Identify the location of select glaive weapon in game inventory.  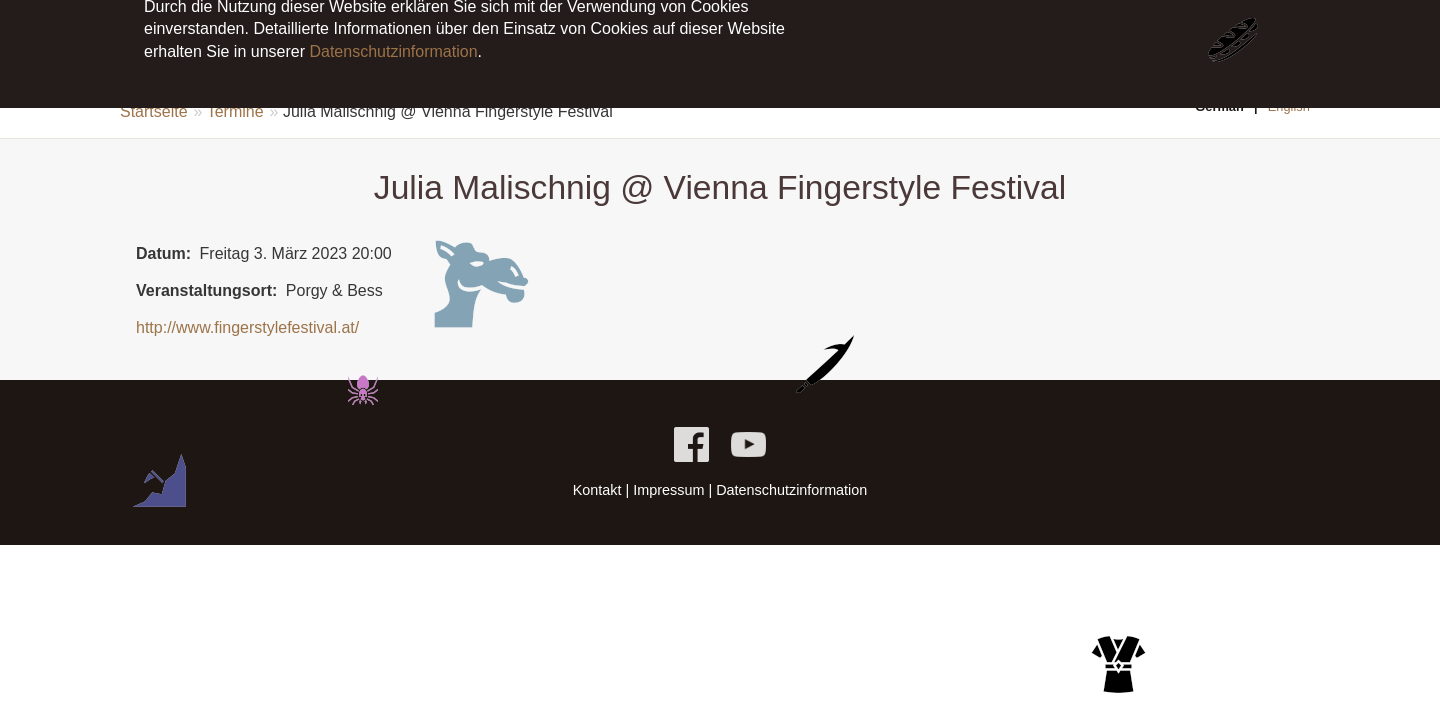
(825, 363).